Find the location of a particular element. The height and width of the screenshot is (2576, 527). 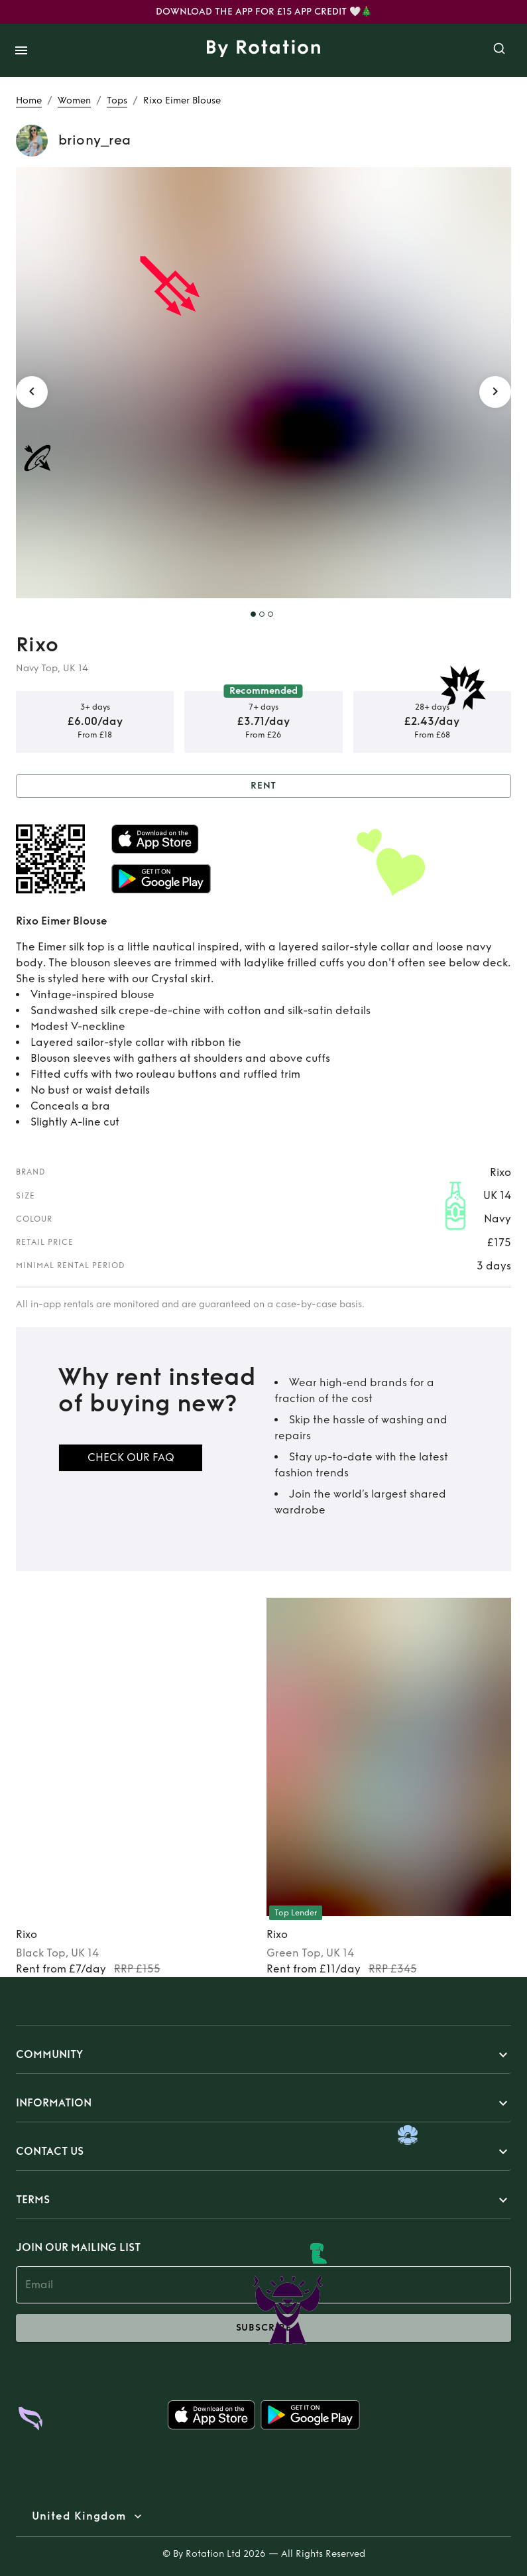

indicates a charm or affection bonus in gameplay is located at coordinates (391, 863).